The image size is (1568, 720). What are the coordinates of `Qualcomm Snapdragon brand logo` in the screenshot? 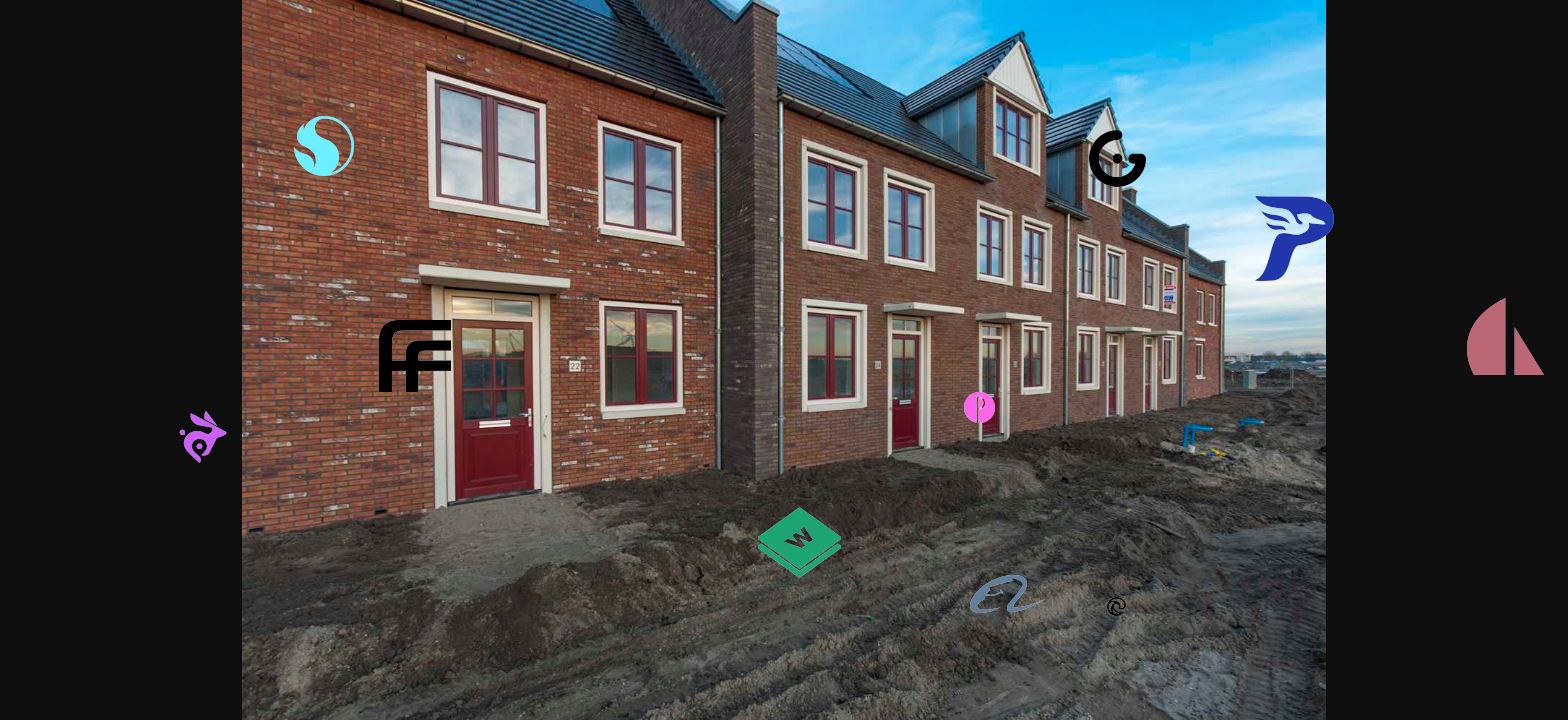 It's located at (324, 146).